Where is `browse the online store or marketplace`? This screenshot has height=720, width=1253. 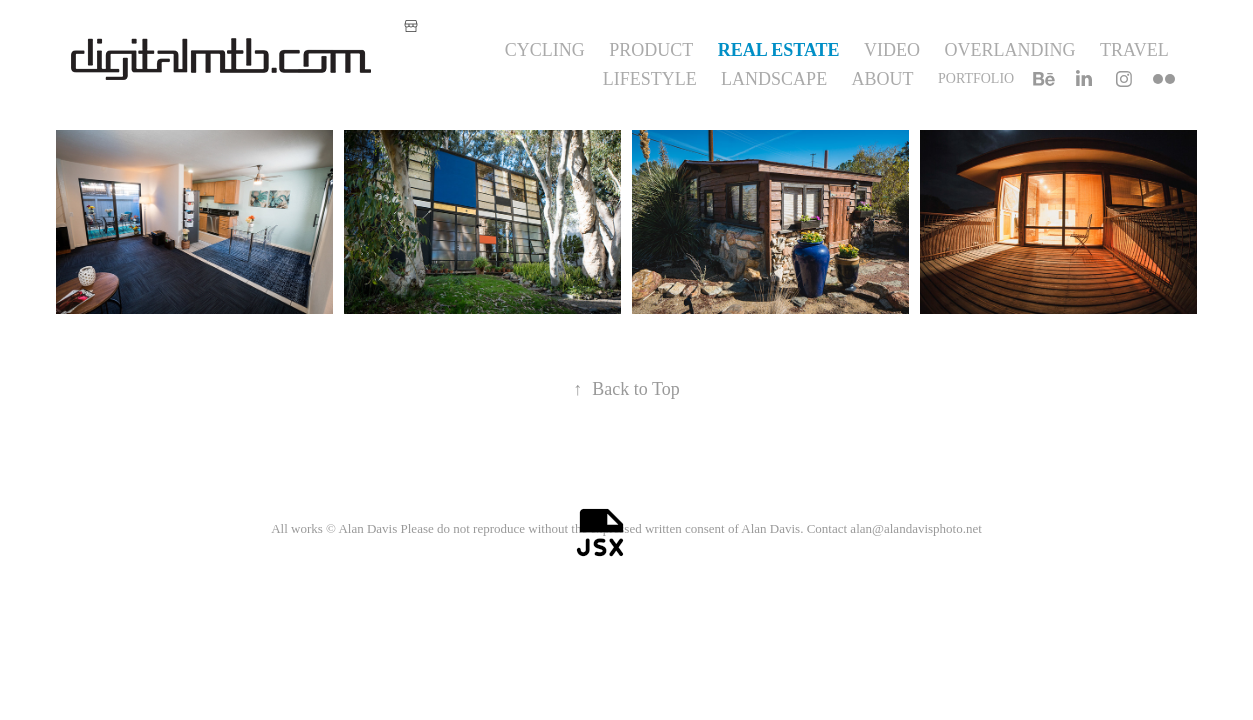 browse the online store or marketplace is located at coordinates (411, 26).